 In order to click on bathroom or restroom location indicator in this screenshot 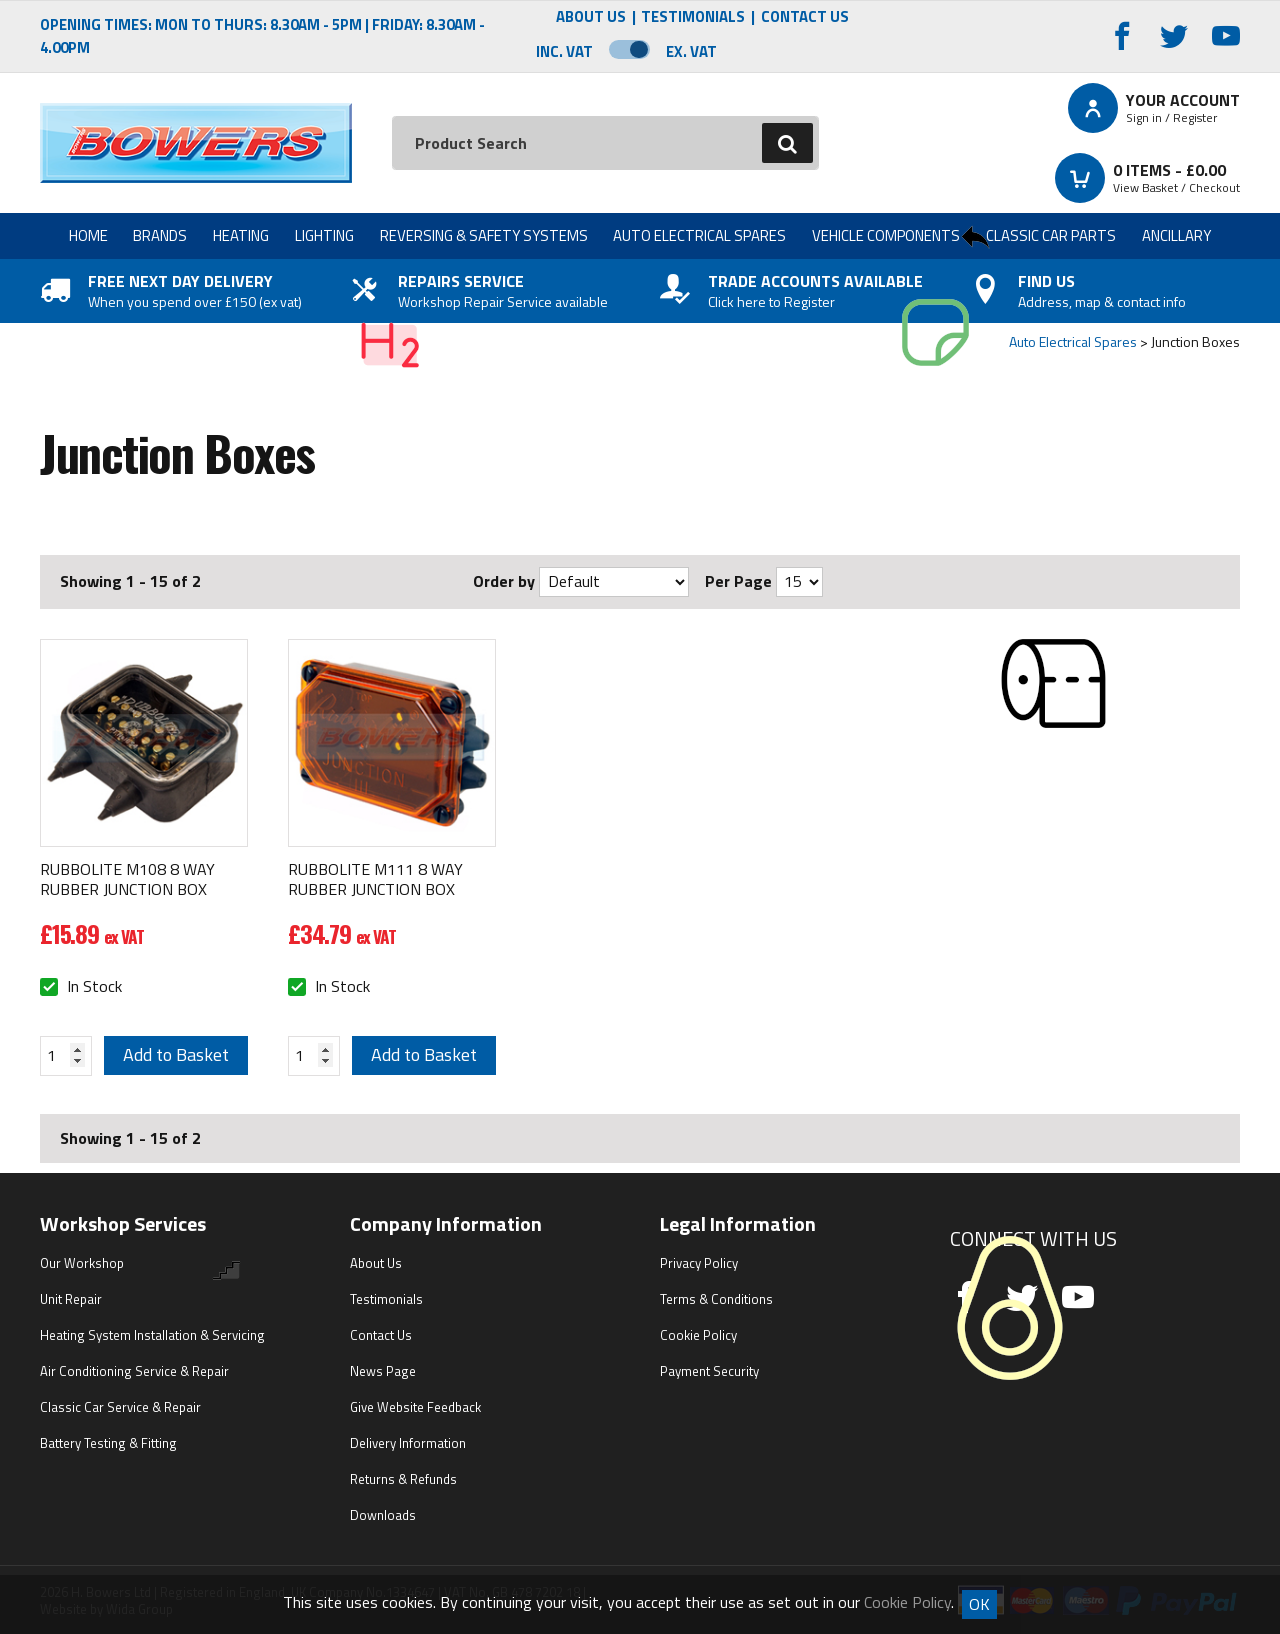, I will do `click(1053, 683)`.